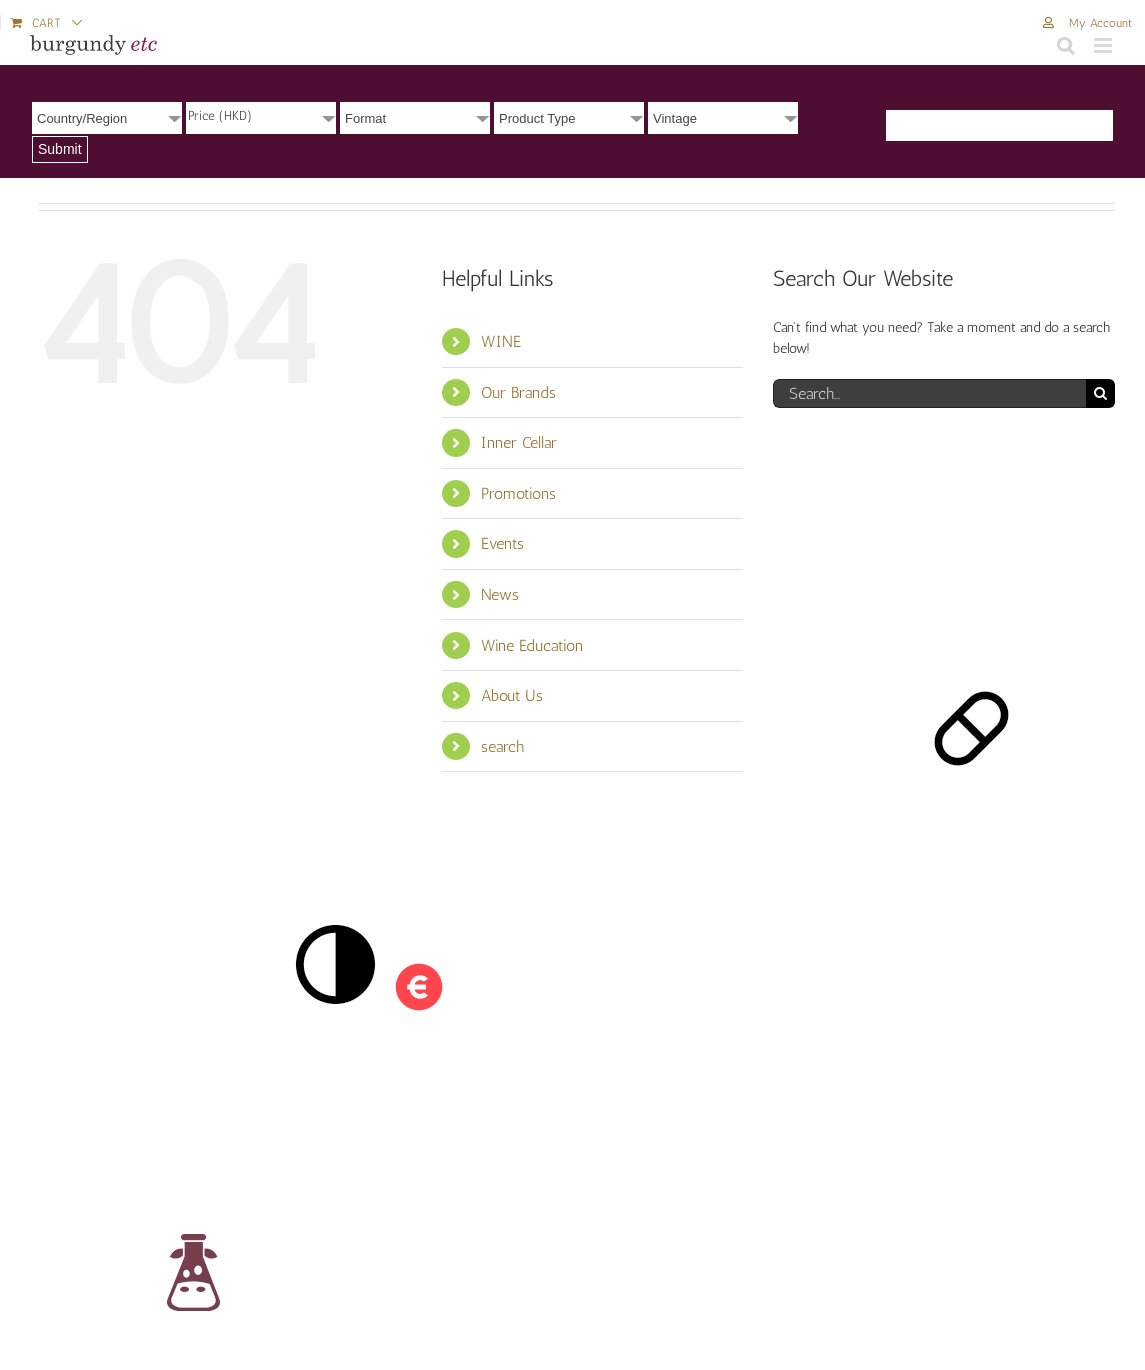  Describe the element at coordinates (335, 964) in the screenshot. I see `adjust display contrast settings` at that location.